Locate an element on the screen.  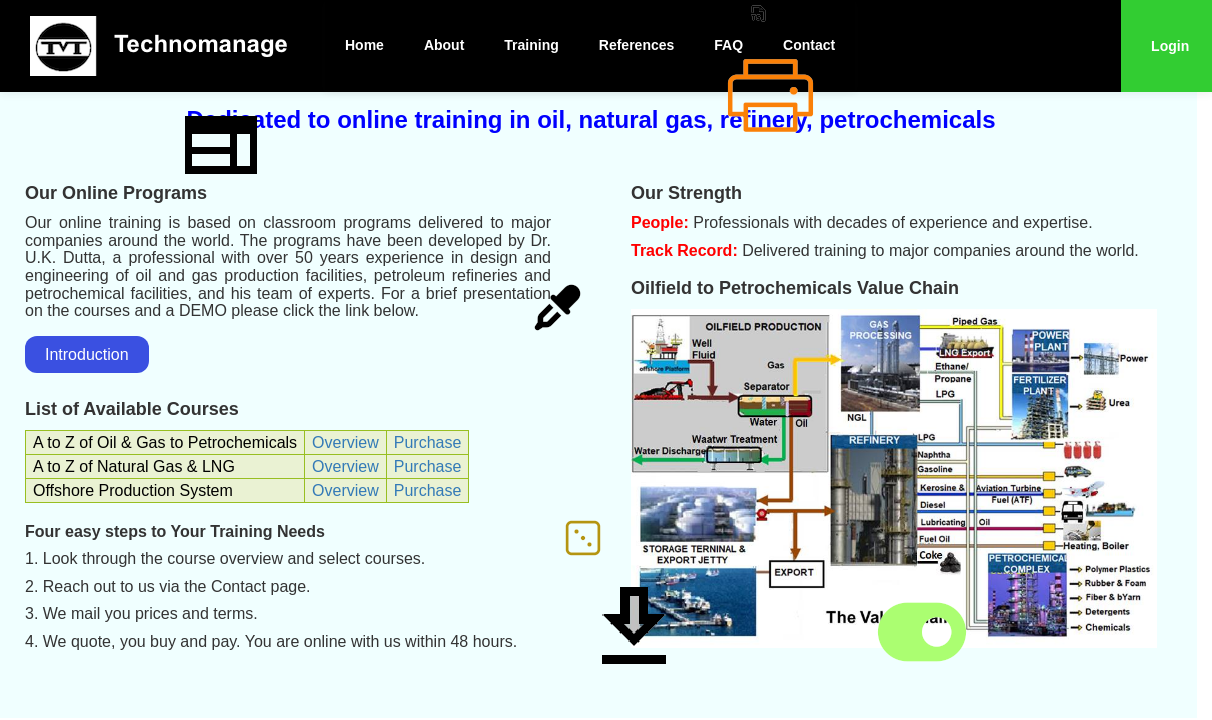
toggle switch in the on/enabled position is located at coordinates (922, 632).